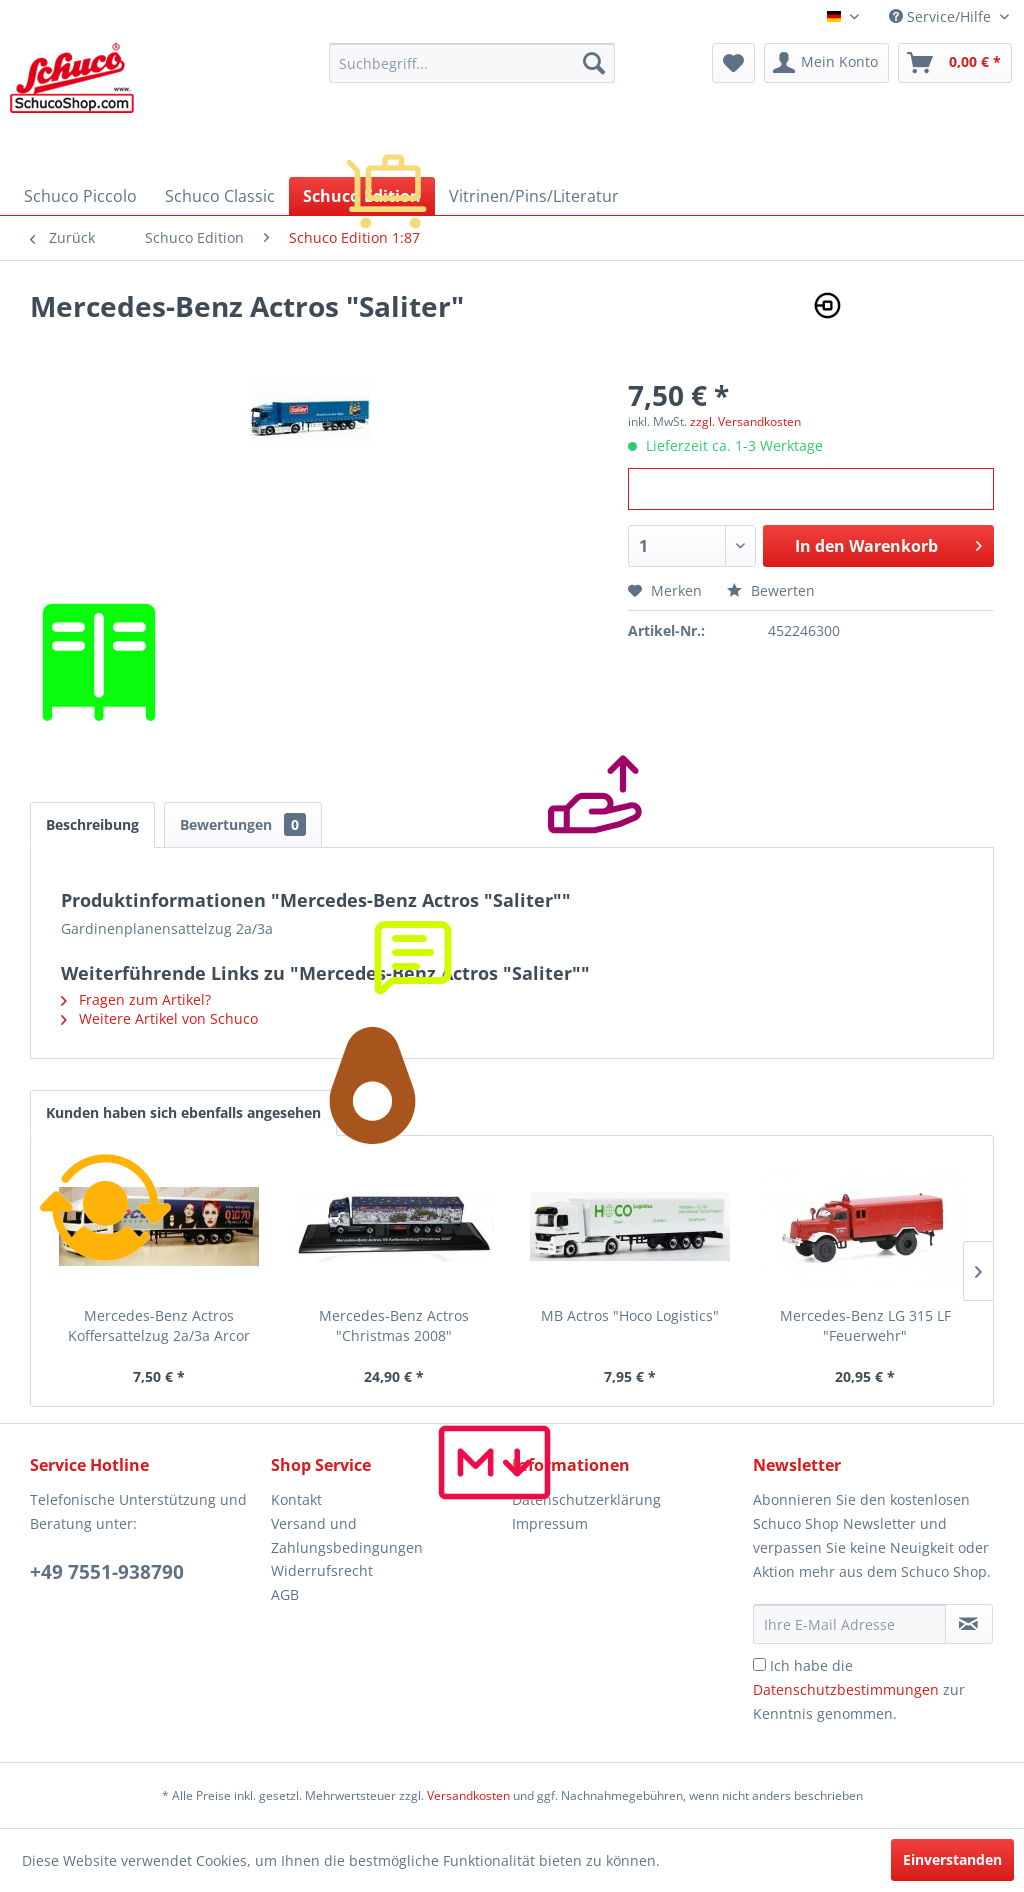  I want to click on access storage lockers, so click(99, 660).